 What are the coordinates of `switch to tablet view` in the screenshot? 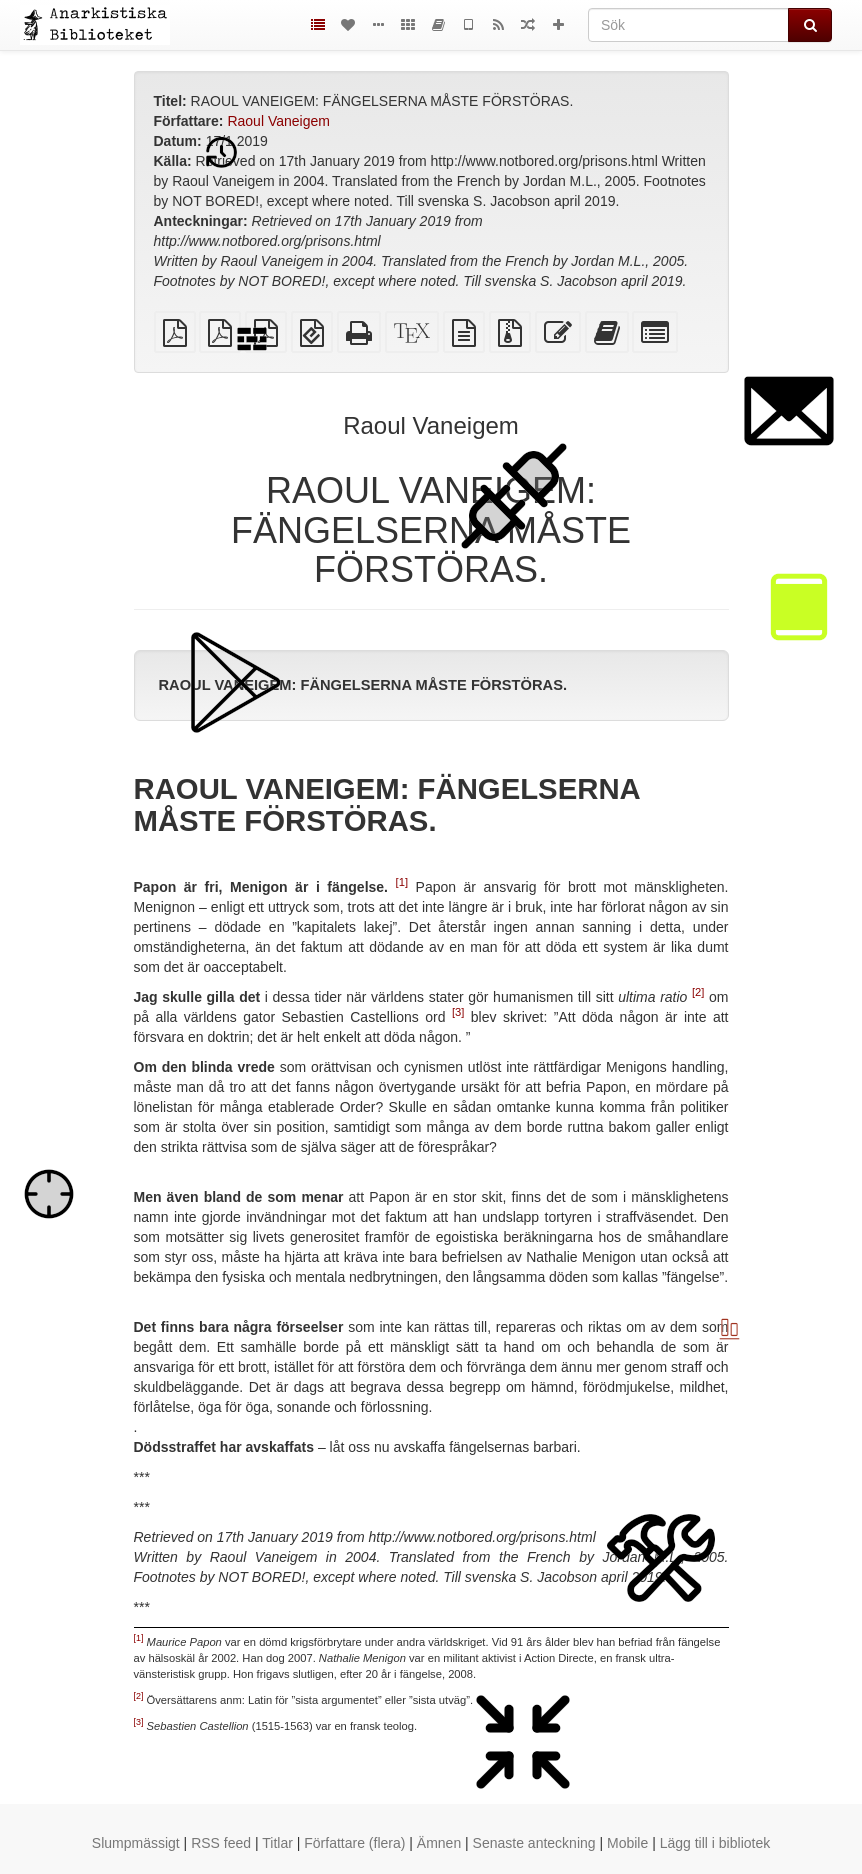 It's located at (799, 607).